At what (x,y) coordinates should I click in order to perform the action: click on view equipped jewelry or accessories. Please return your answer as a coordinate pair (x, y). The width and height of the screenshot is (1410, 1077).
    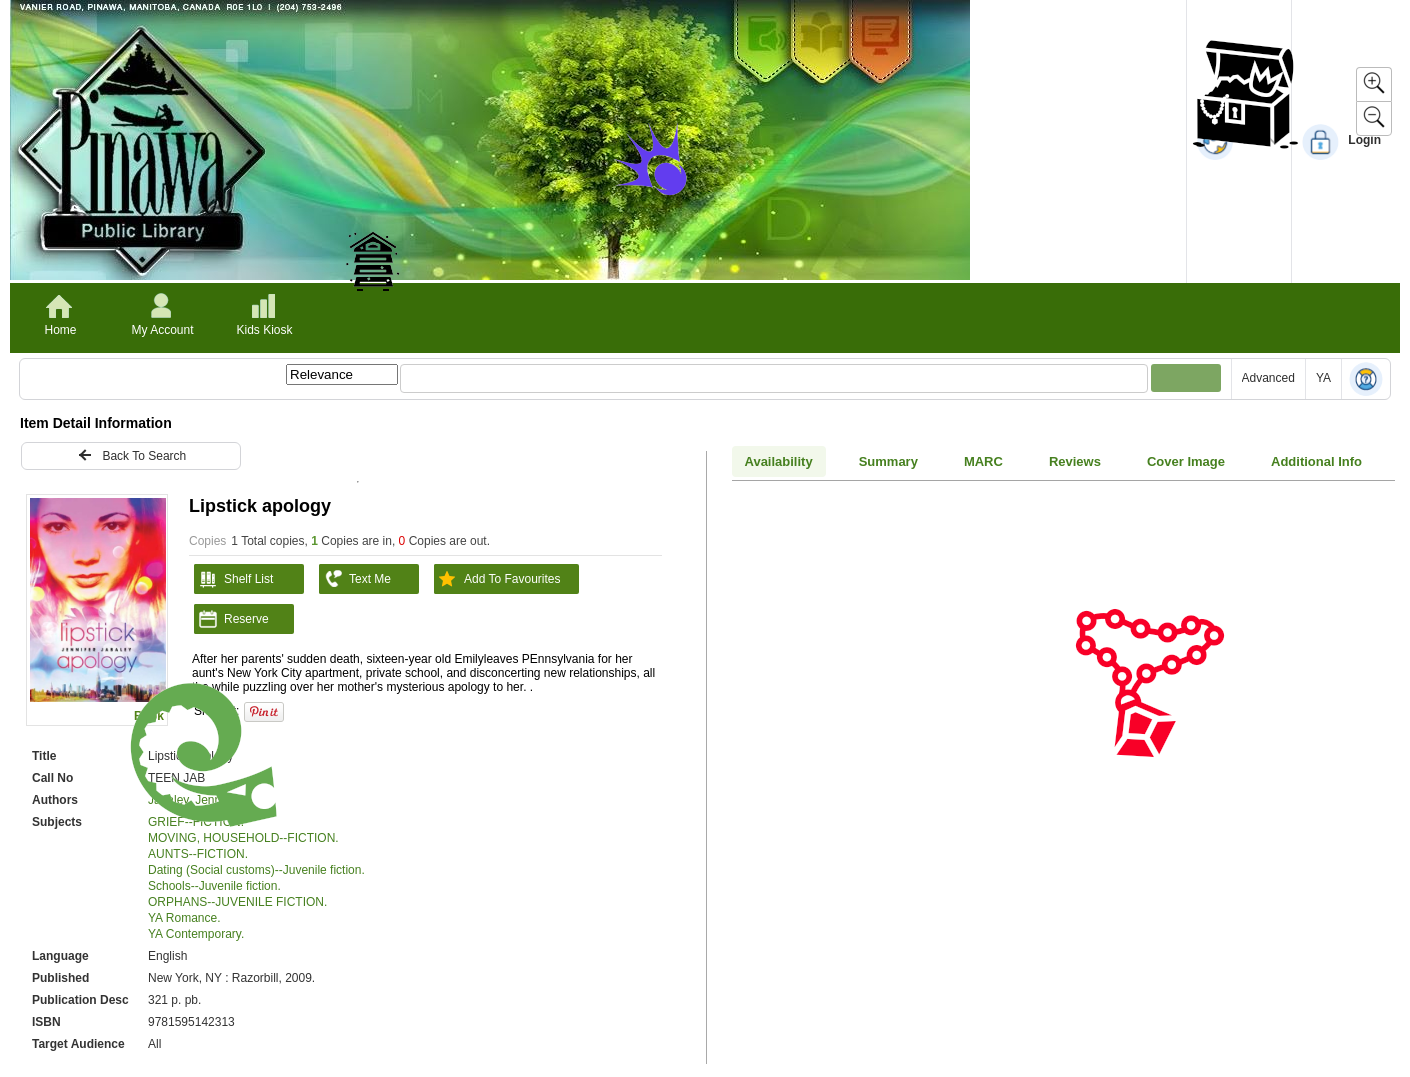
    Looking at the image, I should click on (1150, 683).